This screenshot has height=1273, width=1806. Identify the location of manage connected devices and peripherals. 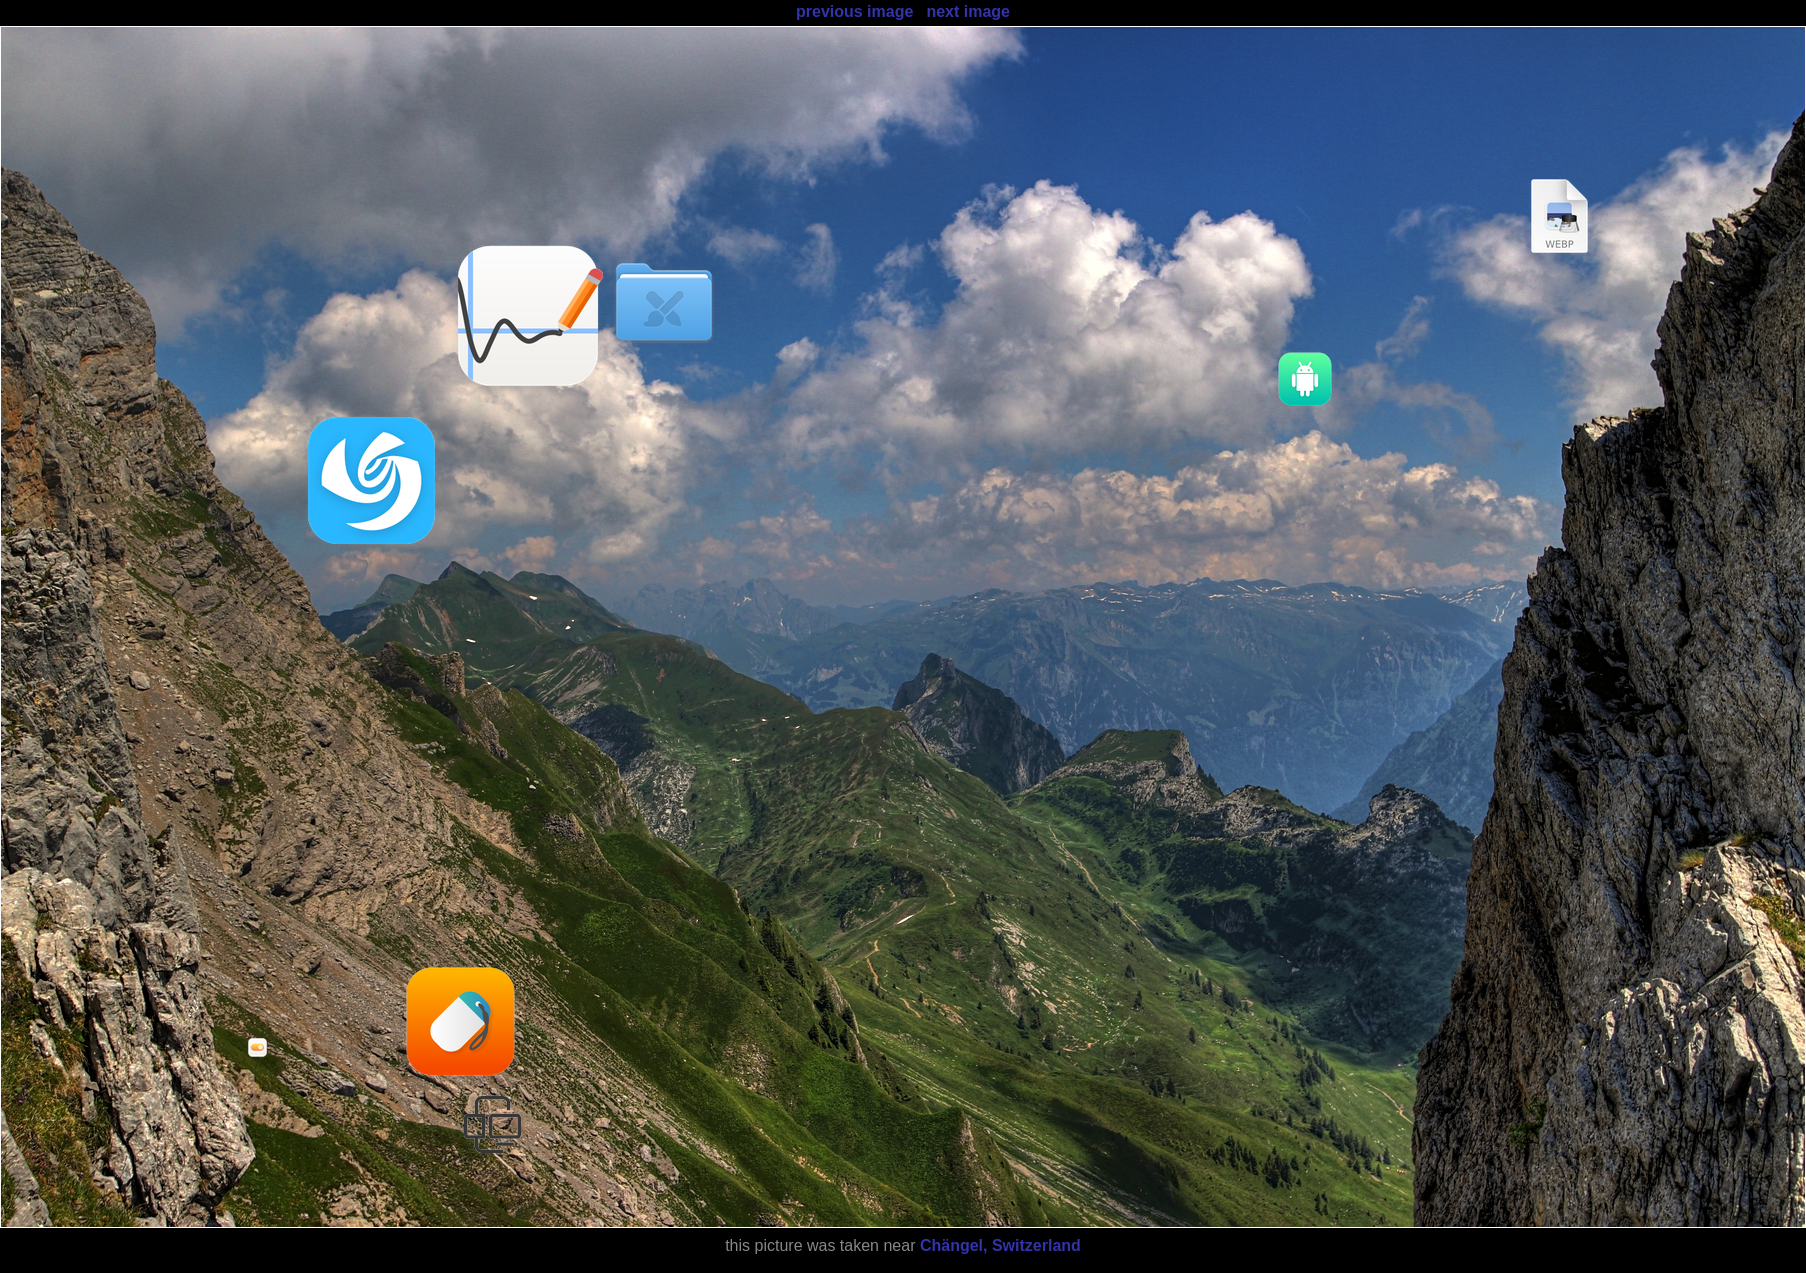
(492, 1124).